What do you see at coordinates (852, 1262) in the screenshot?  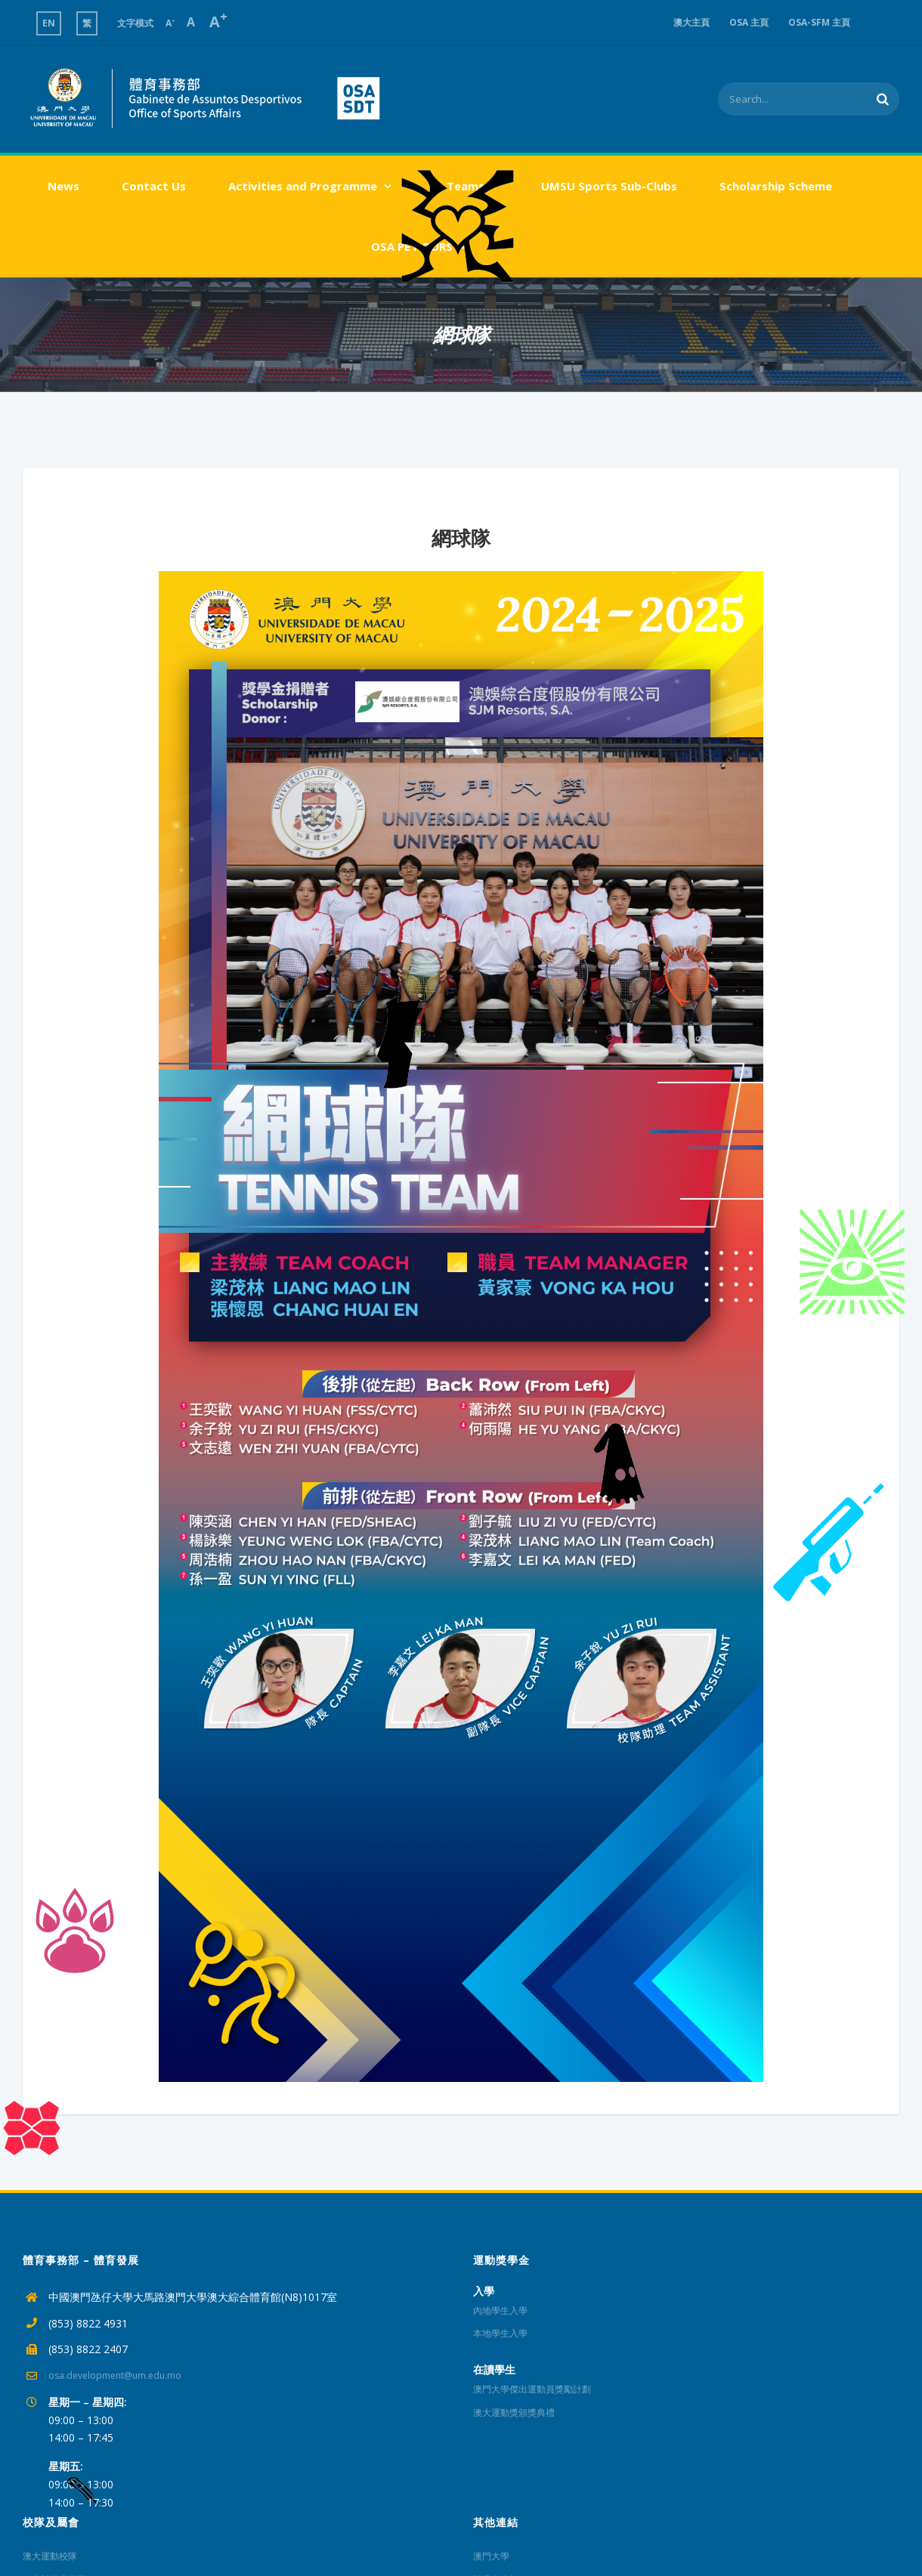 I see `indicates visibility or surveillance mode enabled` at bounding box center [852, 1262].